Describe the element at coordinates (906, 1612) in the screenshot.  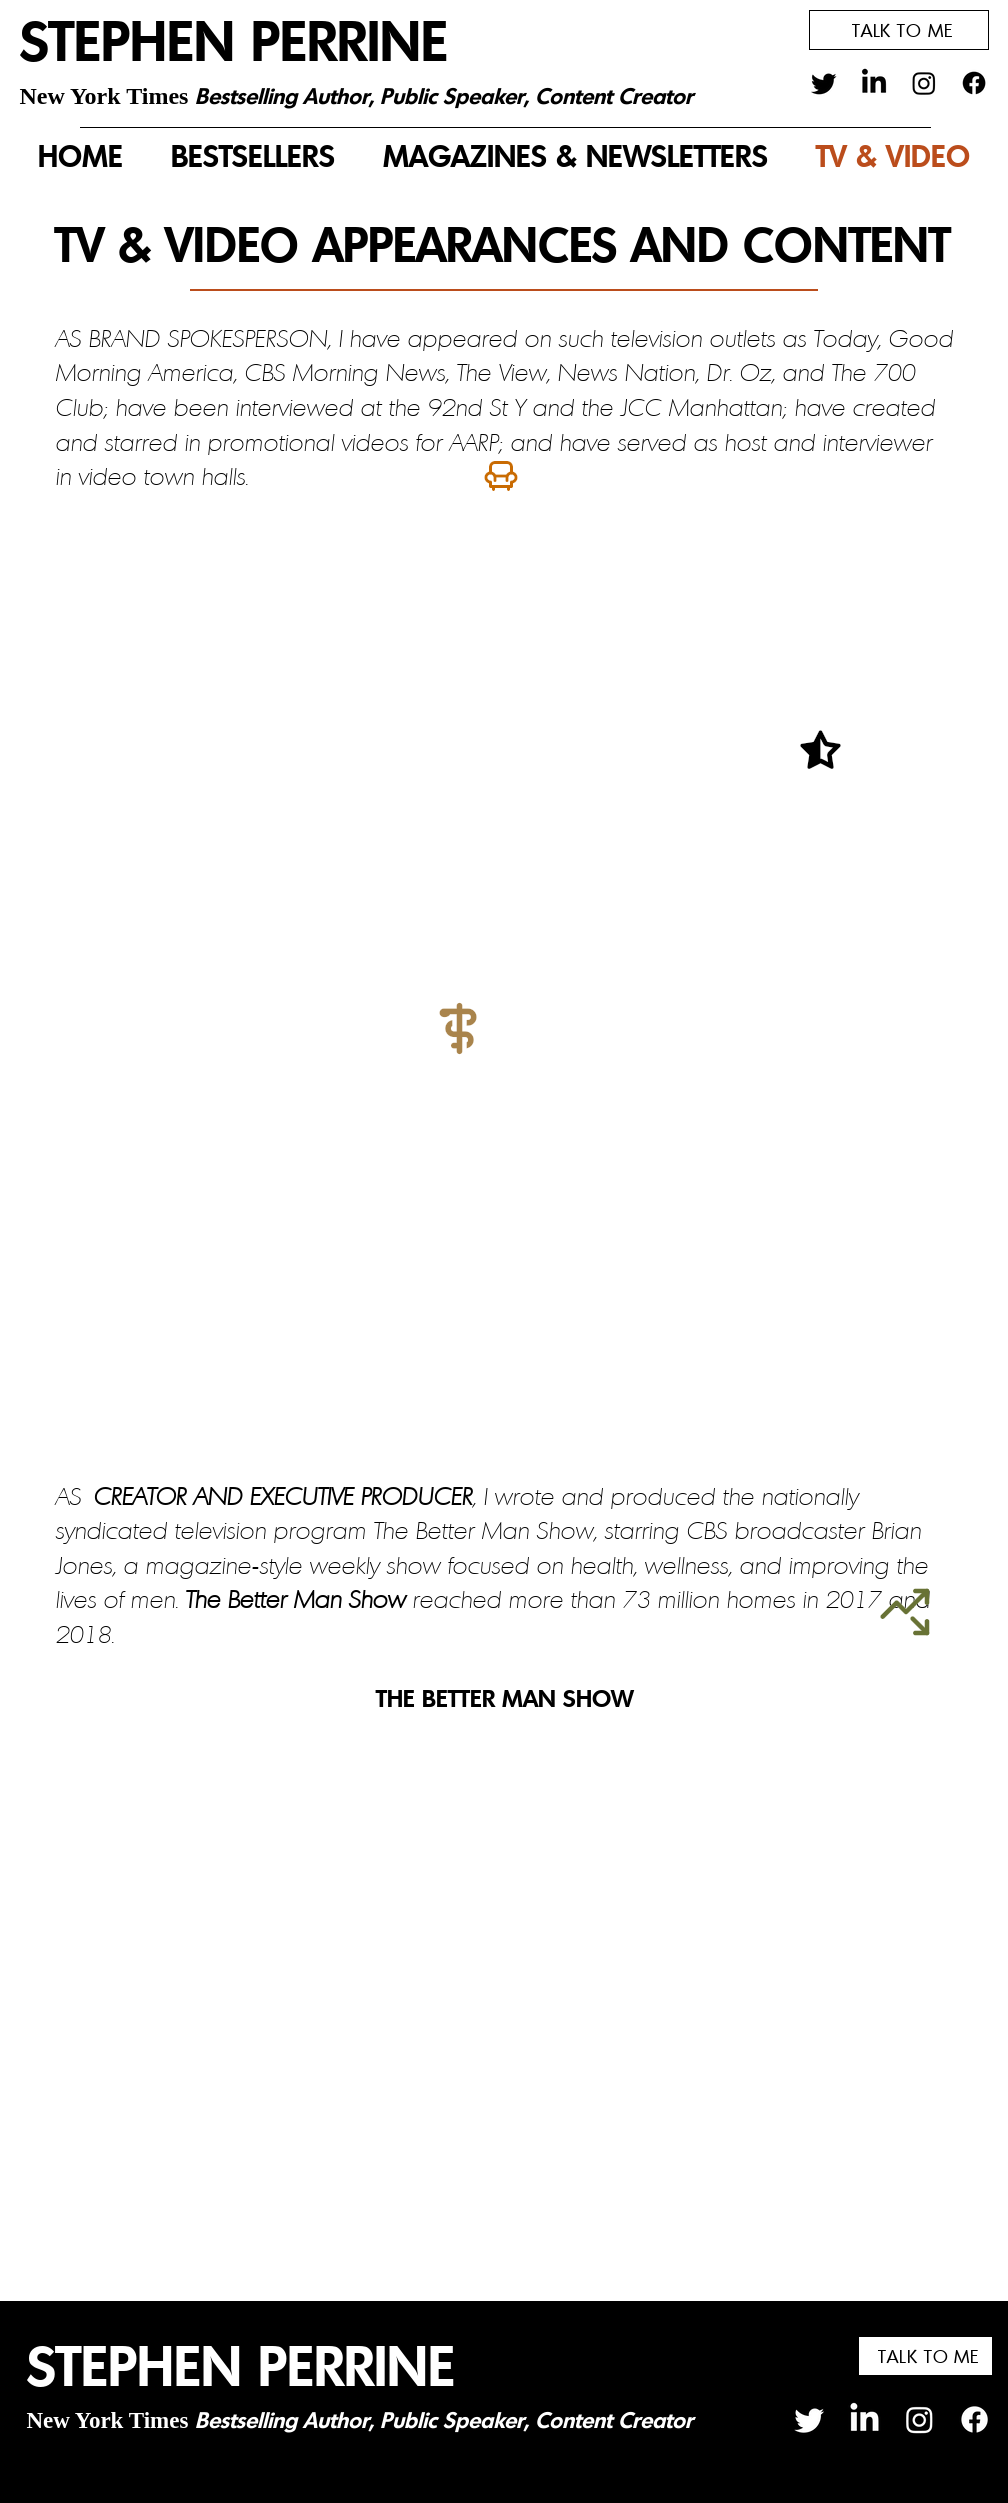
I see `view market trends and fluctuations` at that location.